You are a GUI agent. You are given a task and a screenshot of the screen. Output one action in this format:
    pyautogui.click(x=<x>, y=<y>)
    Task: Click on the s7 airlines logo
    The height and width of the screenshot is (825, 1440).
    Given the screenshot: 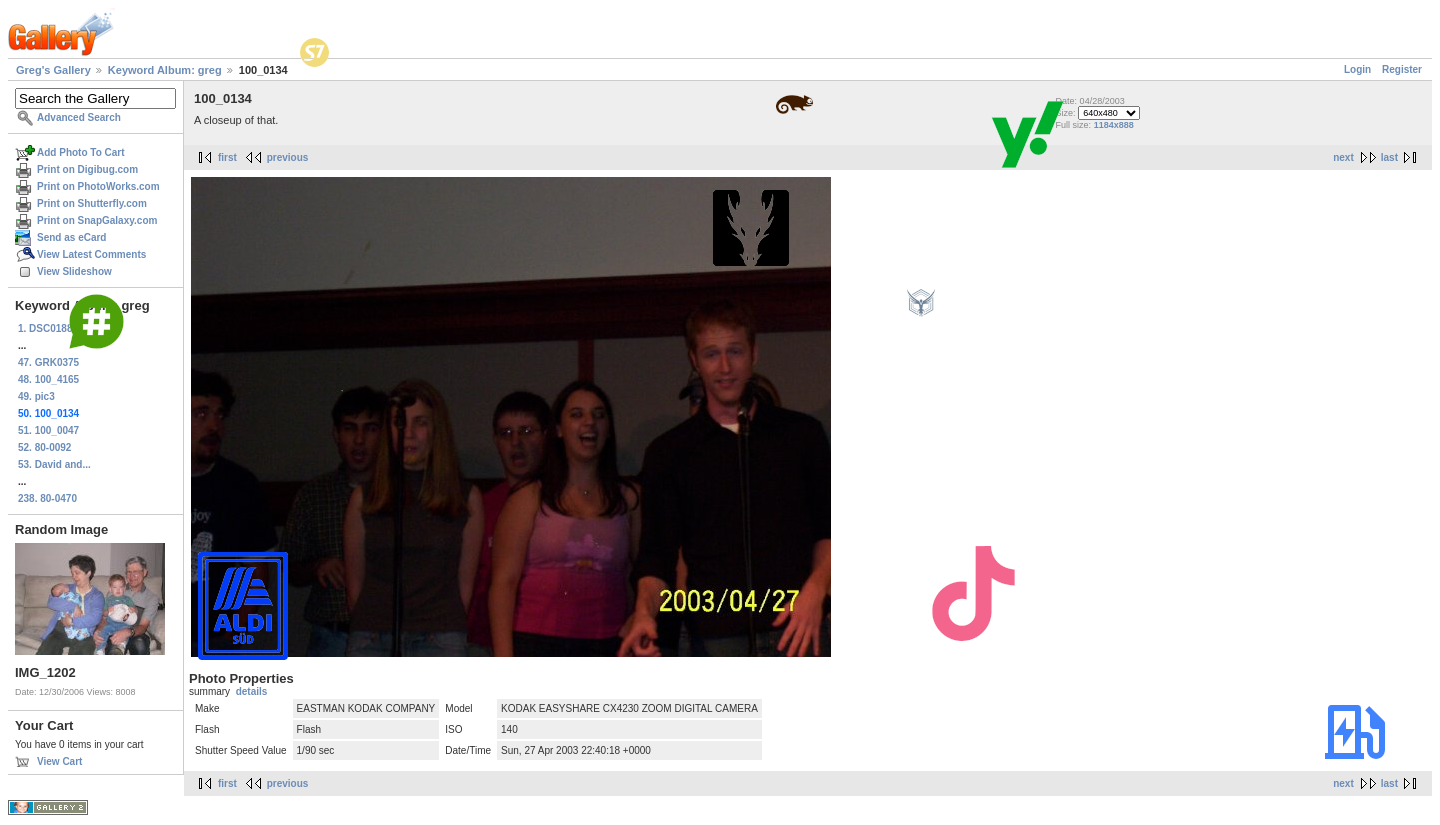 What is the action you would take?
    pyautogui.click(x=314, y=52)
    